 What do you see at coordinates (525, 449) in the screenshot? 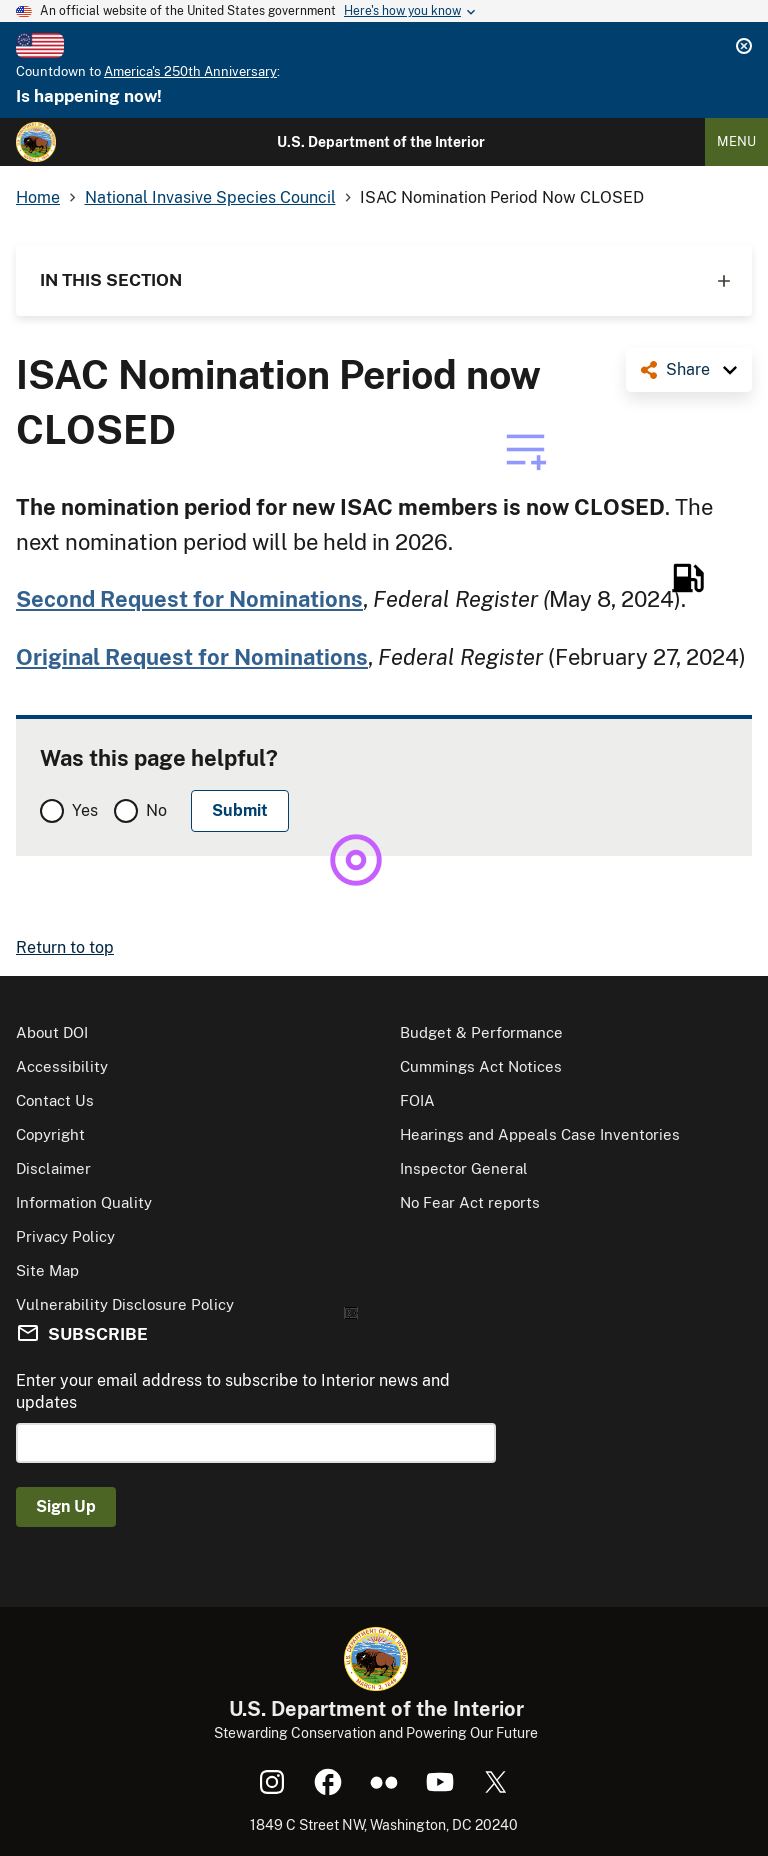
I see `add to playlist` at bounding box center [525, 449].